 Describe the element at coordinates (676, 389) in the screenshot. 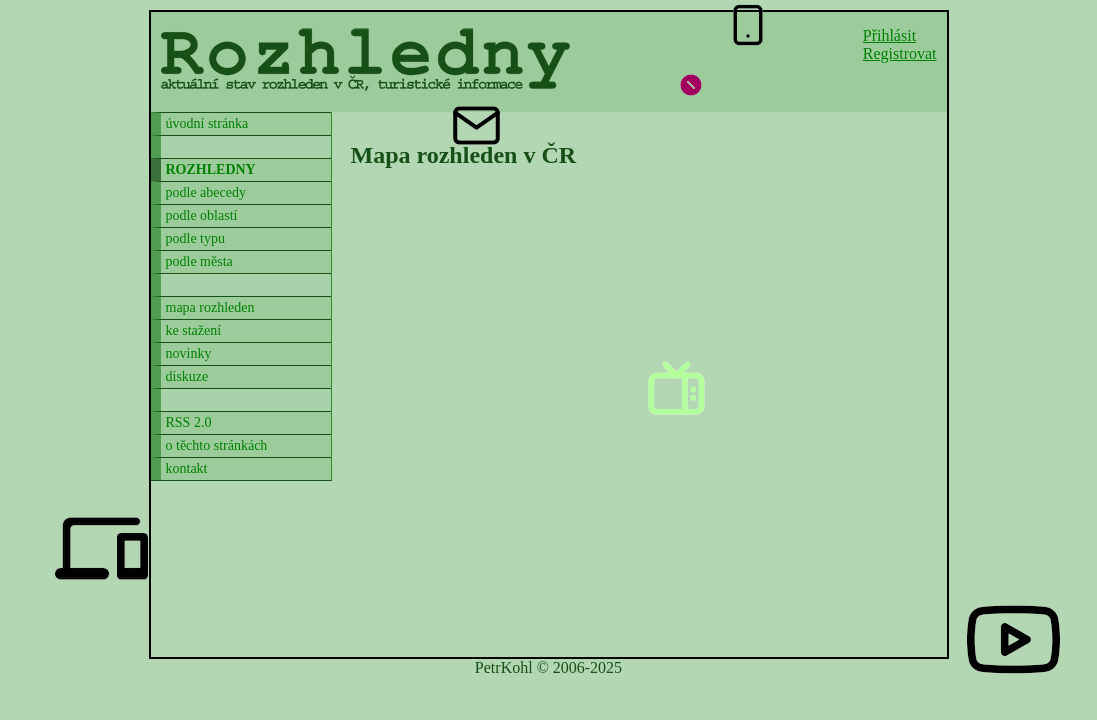

I see `access retro or classic TV content` at that location.